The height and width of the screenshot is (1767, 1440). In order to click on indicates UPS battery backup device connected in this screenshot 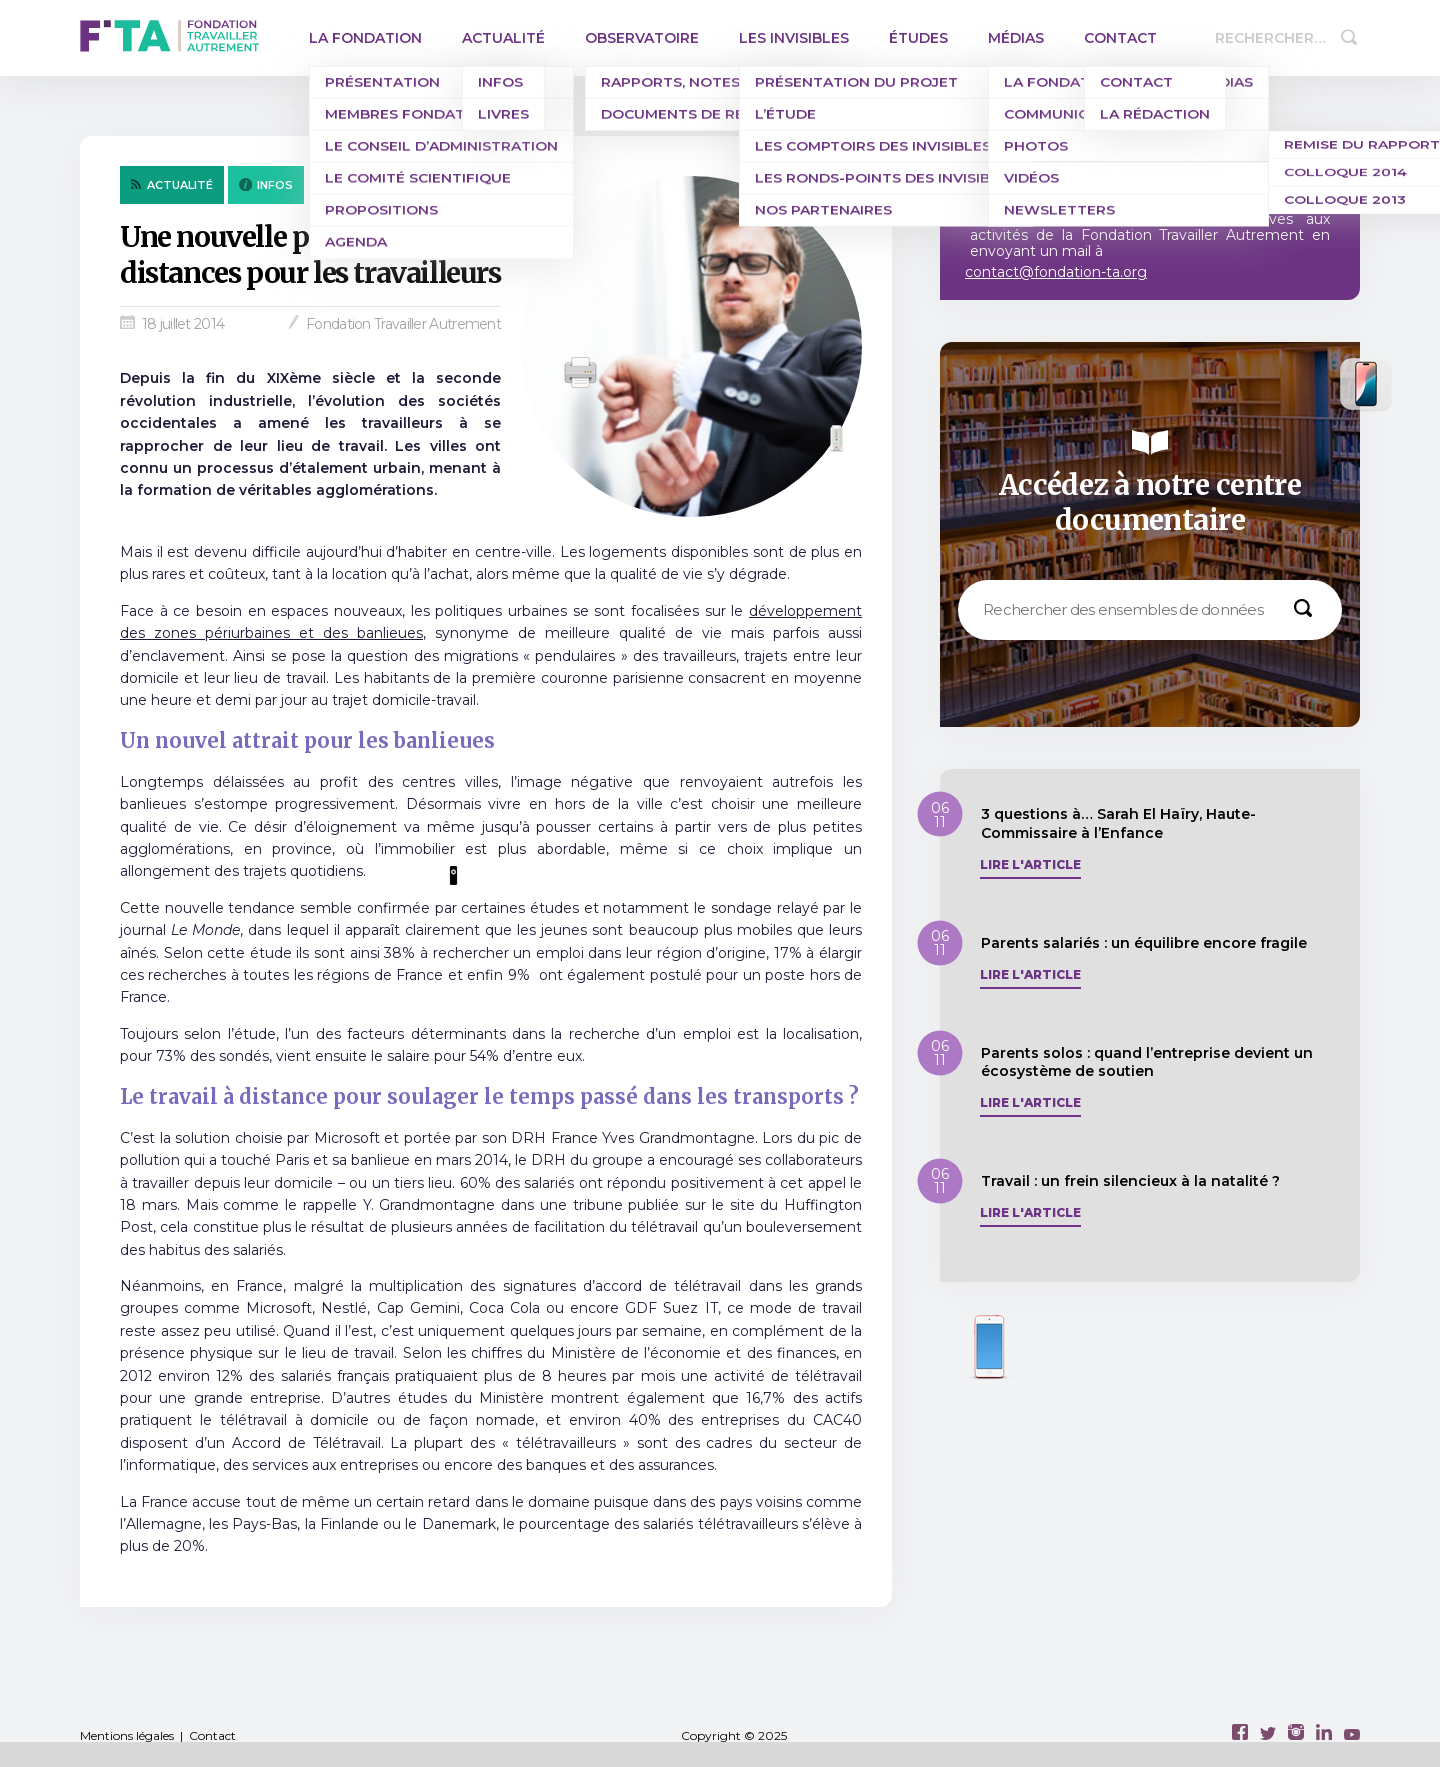, I will do `click(836, 438)`.